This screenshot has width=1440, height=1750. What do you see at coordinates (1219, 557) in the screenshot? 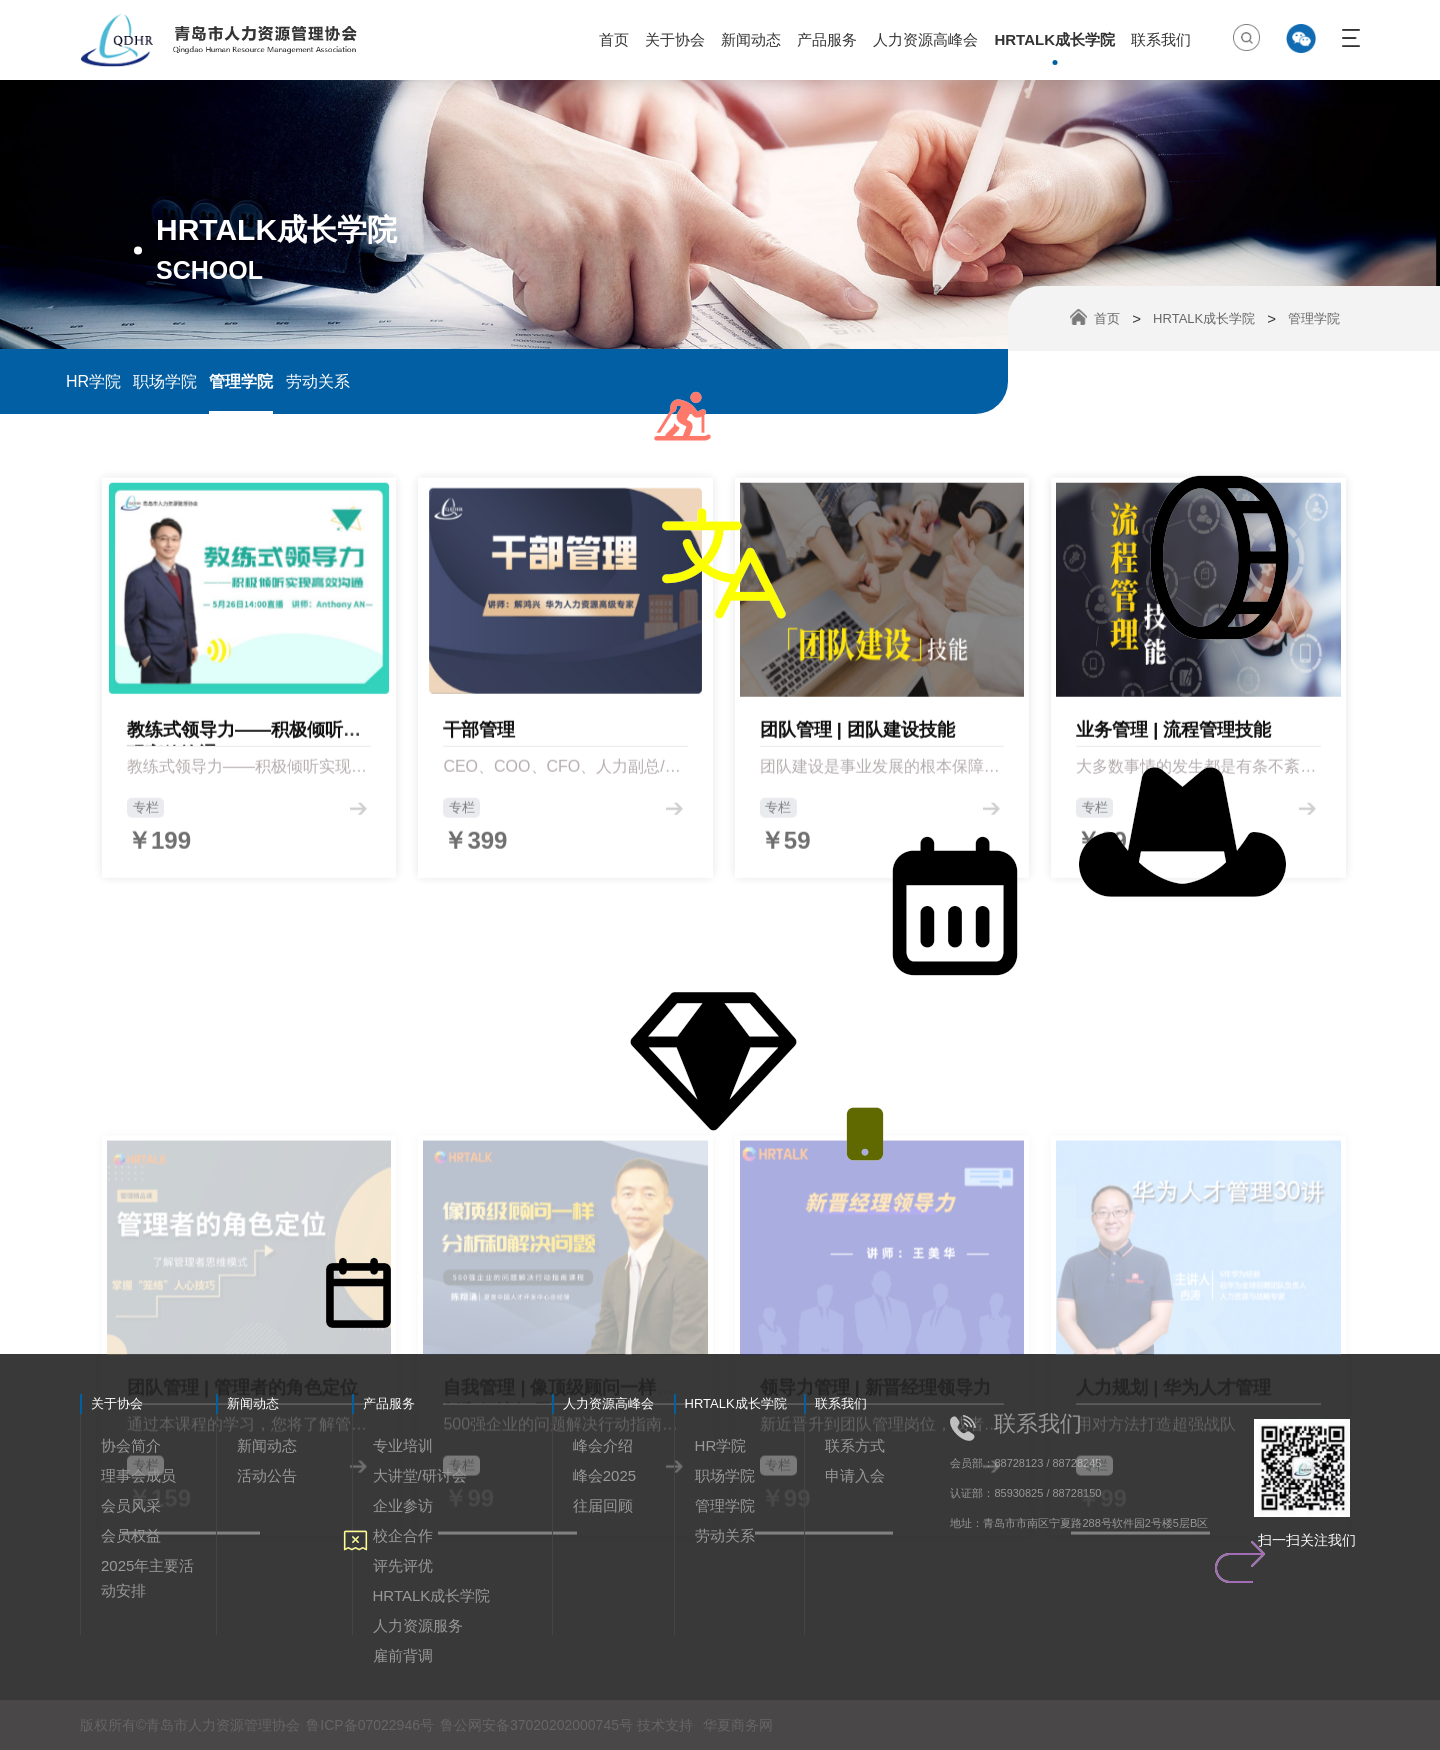
I see `view account balance or credits` at bounding box center [1219, 557].